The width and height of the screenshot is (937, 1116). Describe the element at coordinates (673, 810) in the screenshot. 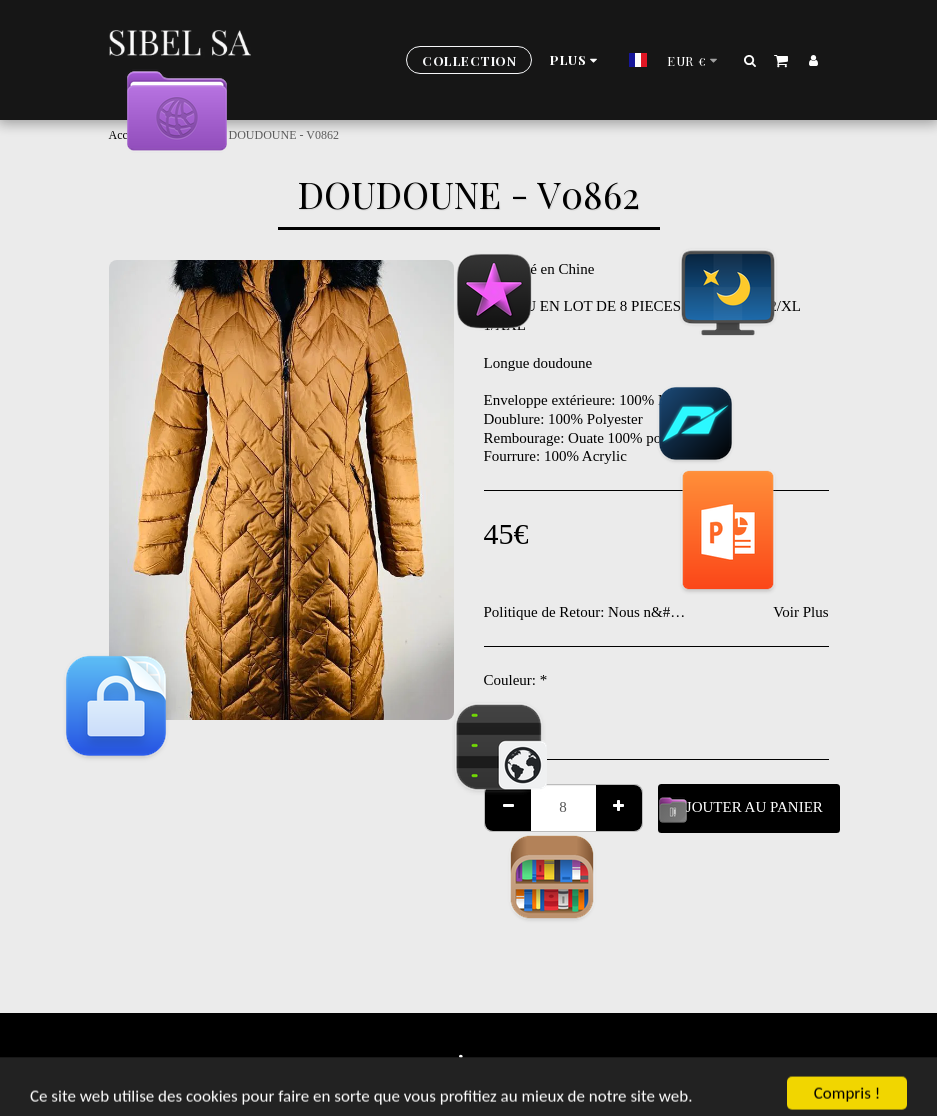

I see `access your templates folder` at that location.